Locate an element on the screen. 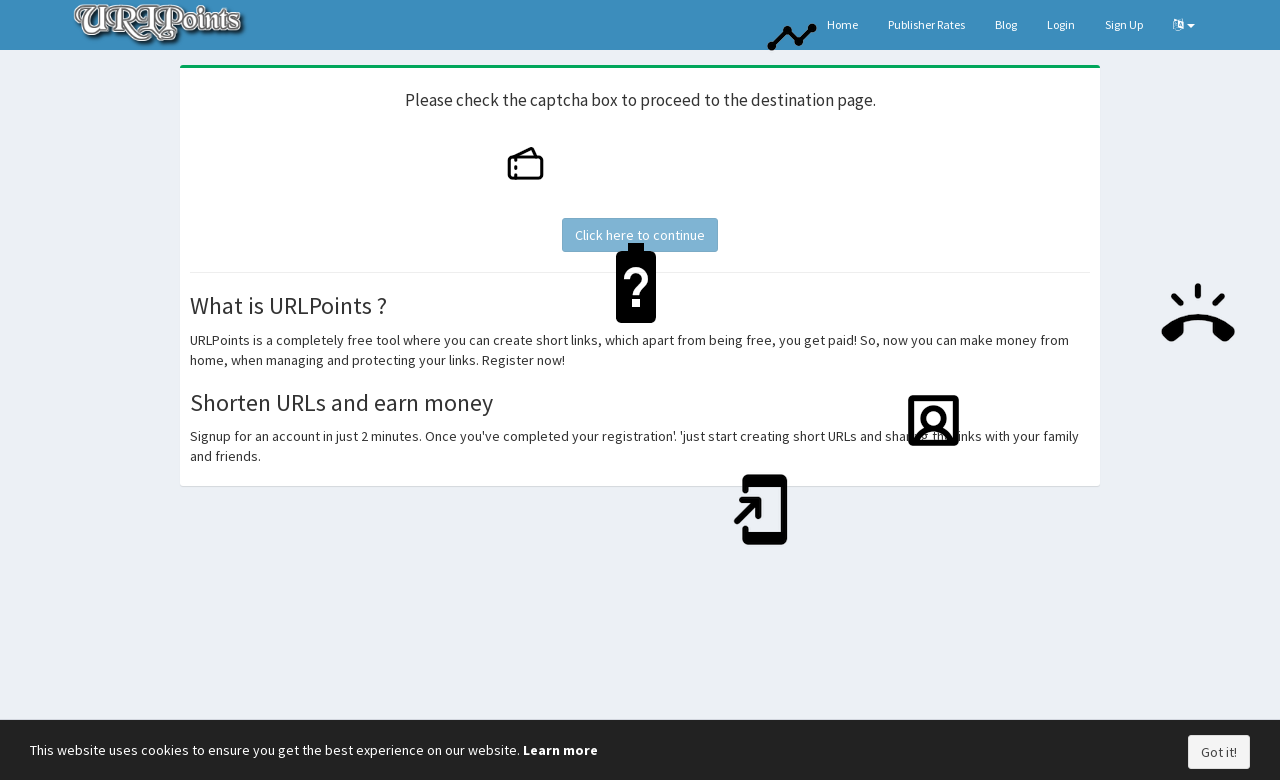 This screenshot has height=780, width=1280. view activity timeline or history is located at coordinates (792, 37).